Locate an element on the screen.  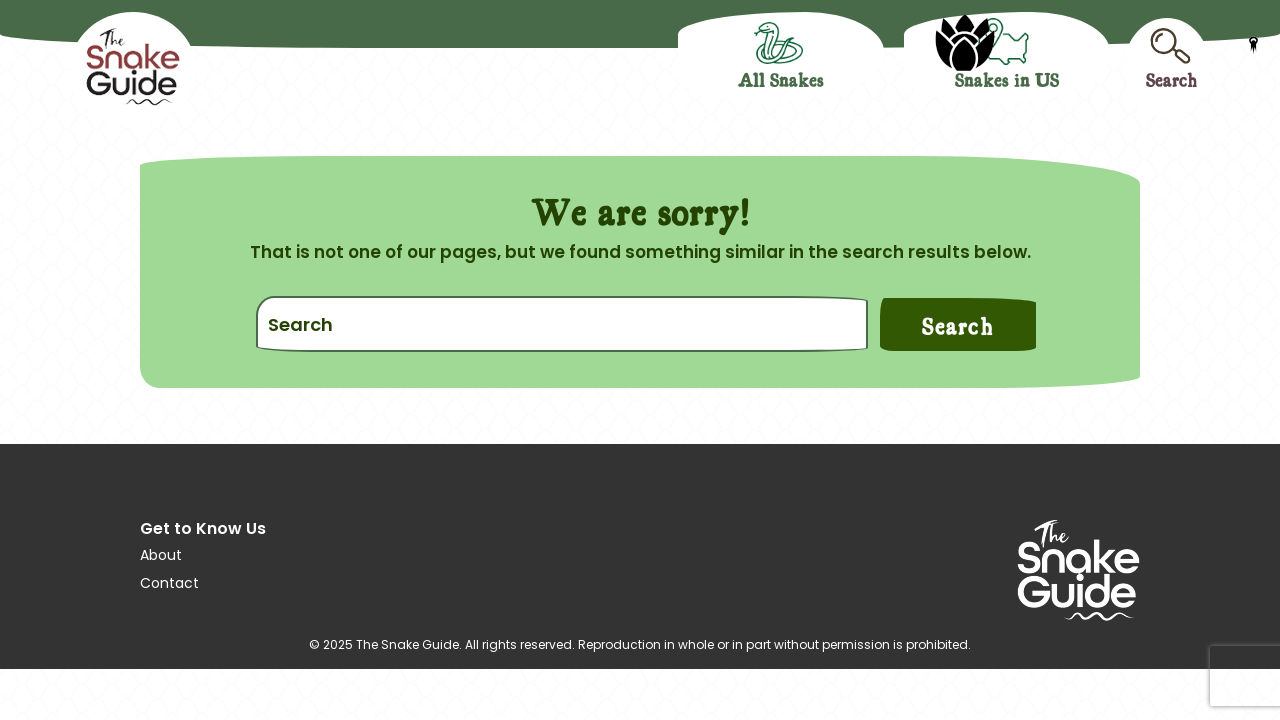
trigger an explosion or blast effect is located at coordinates (1253, 45).